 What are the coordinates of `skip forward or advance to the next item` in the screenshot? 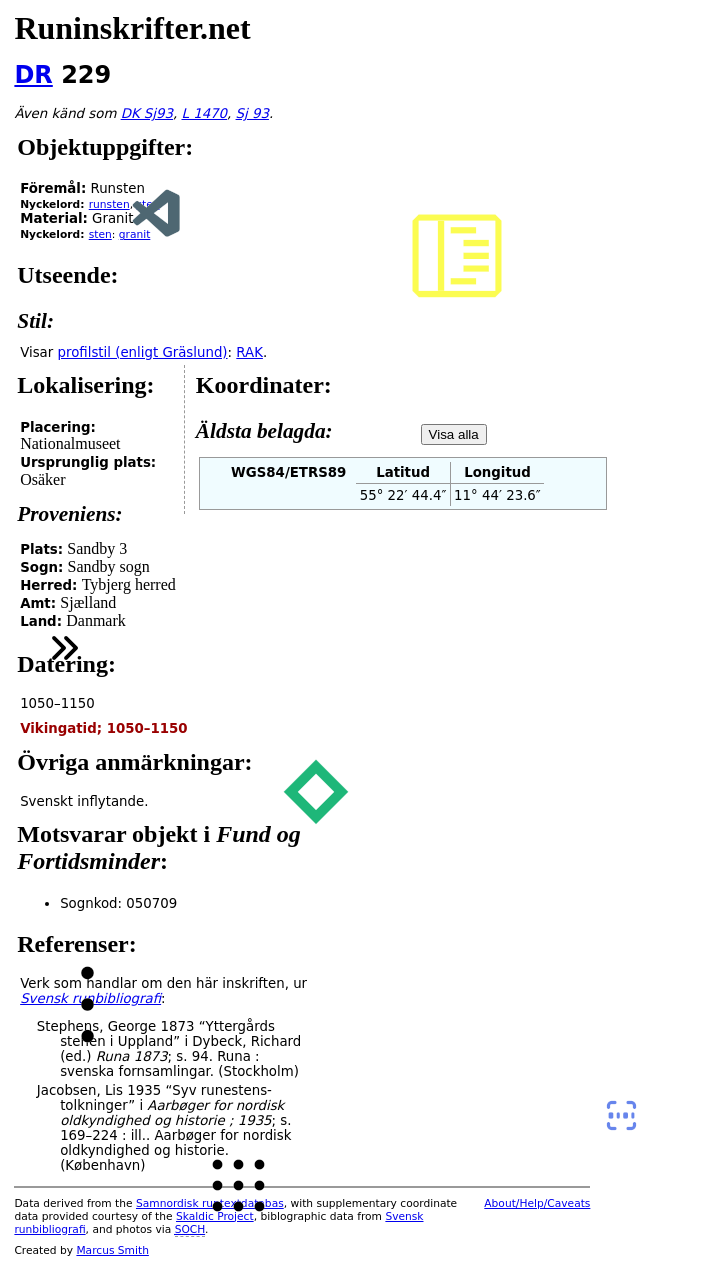 It's located at (64, 648).